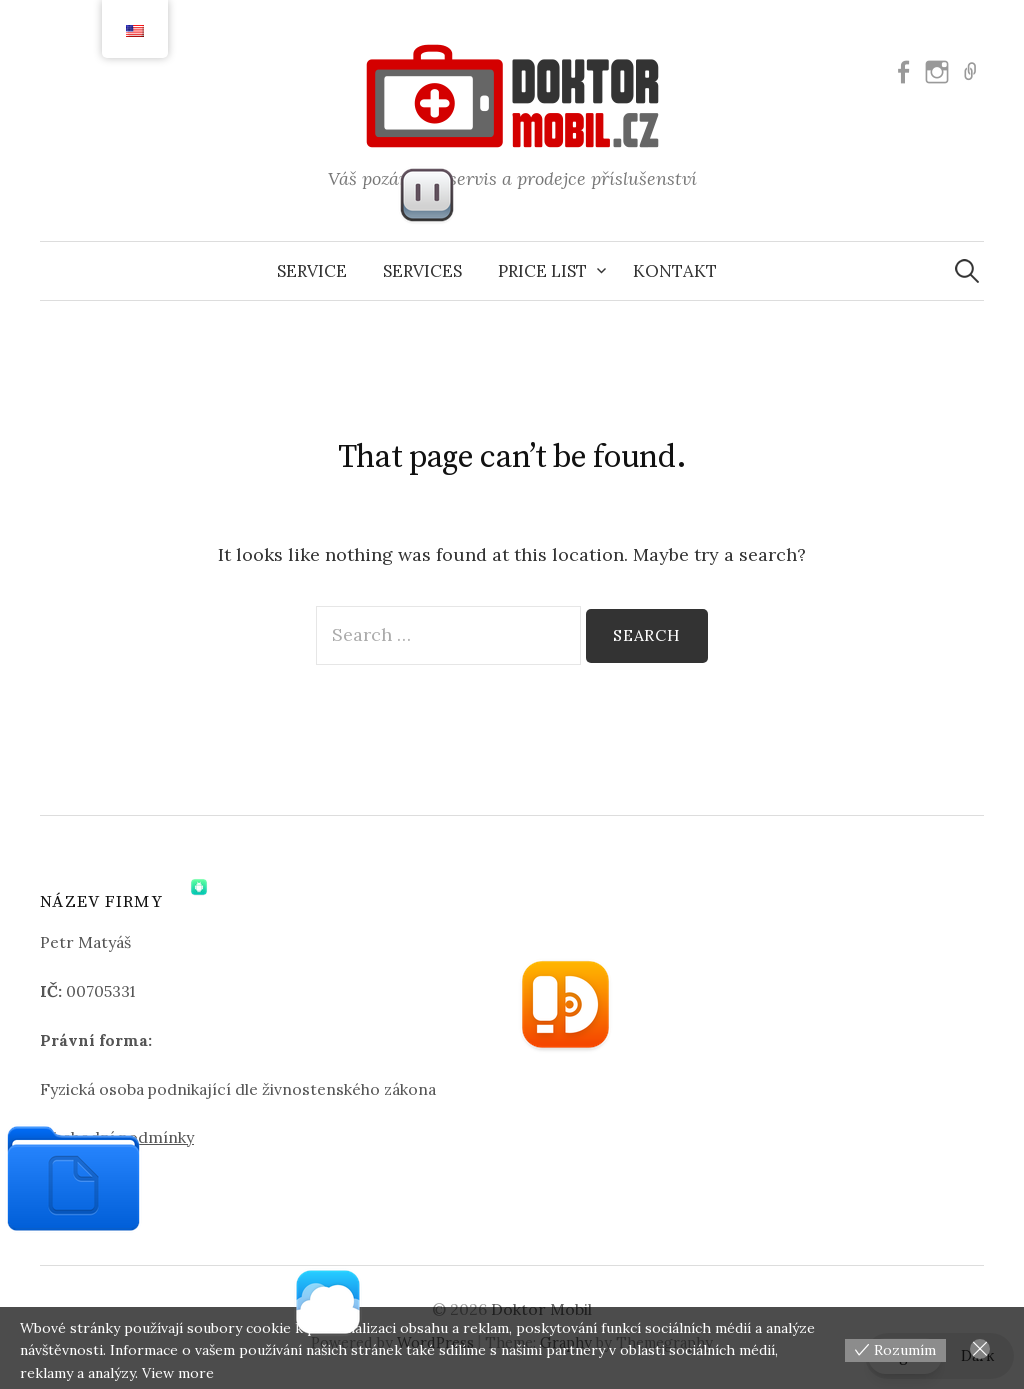  Describe the element at coordinates (328, 1302) in the screenshot. I see `access iCloud account settings` at that location.